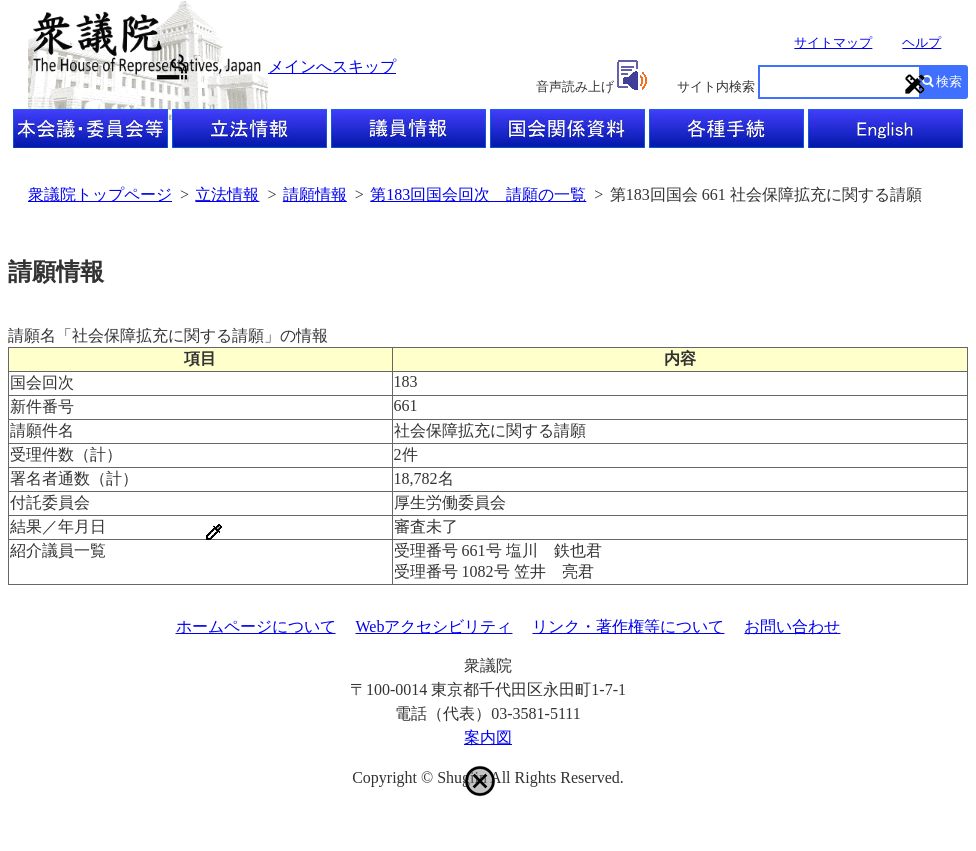 The width and height of the screenshot is (976, 851). I want to click on cancel or close the current action, so click(480, 781).